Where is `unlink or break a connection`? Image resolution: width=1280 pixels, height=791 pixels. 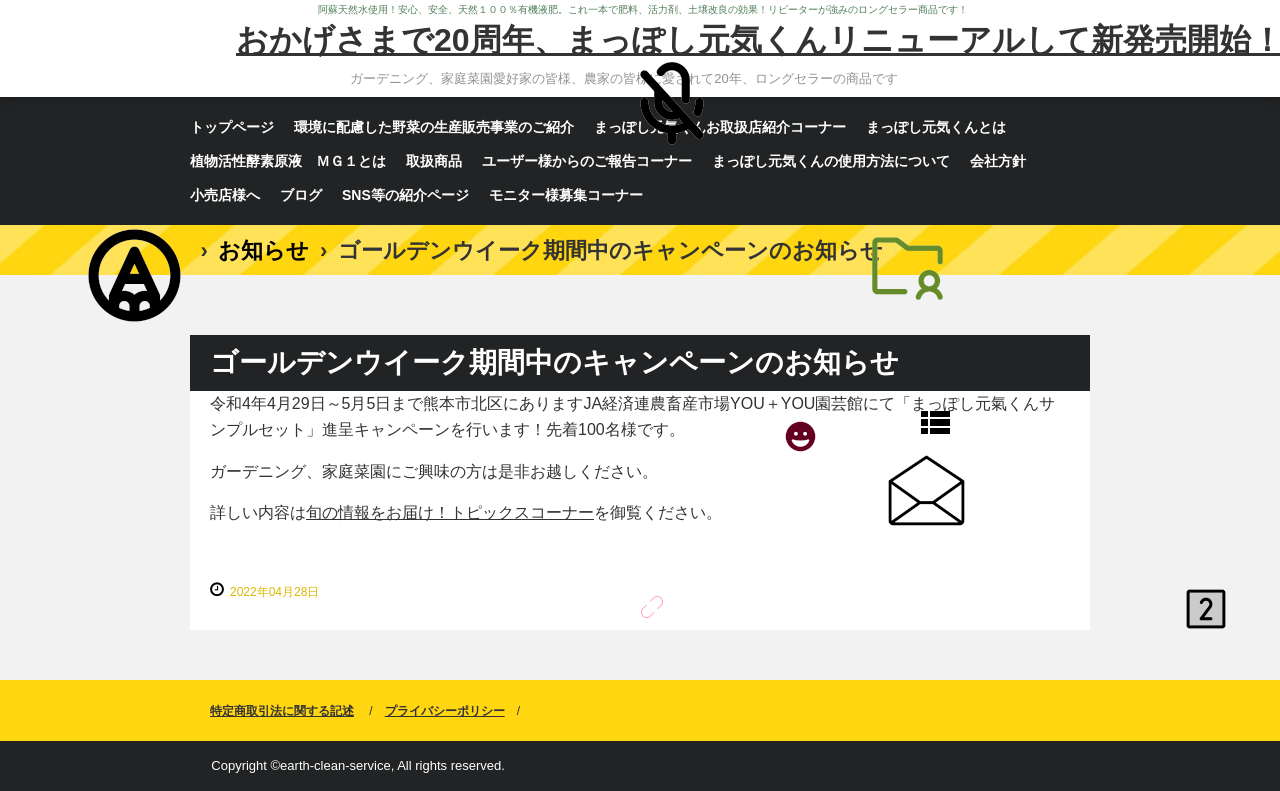 unlink or break a connection is located at coordinates (652, 607).